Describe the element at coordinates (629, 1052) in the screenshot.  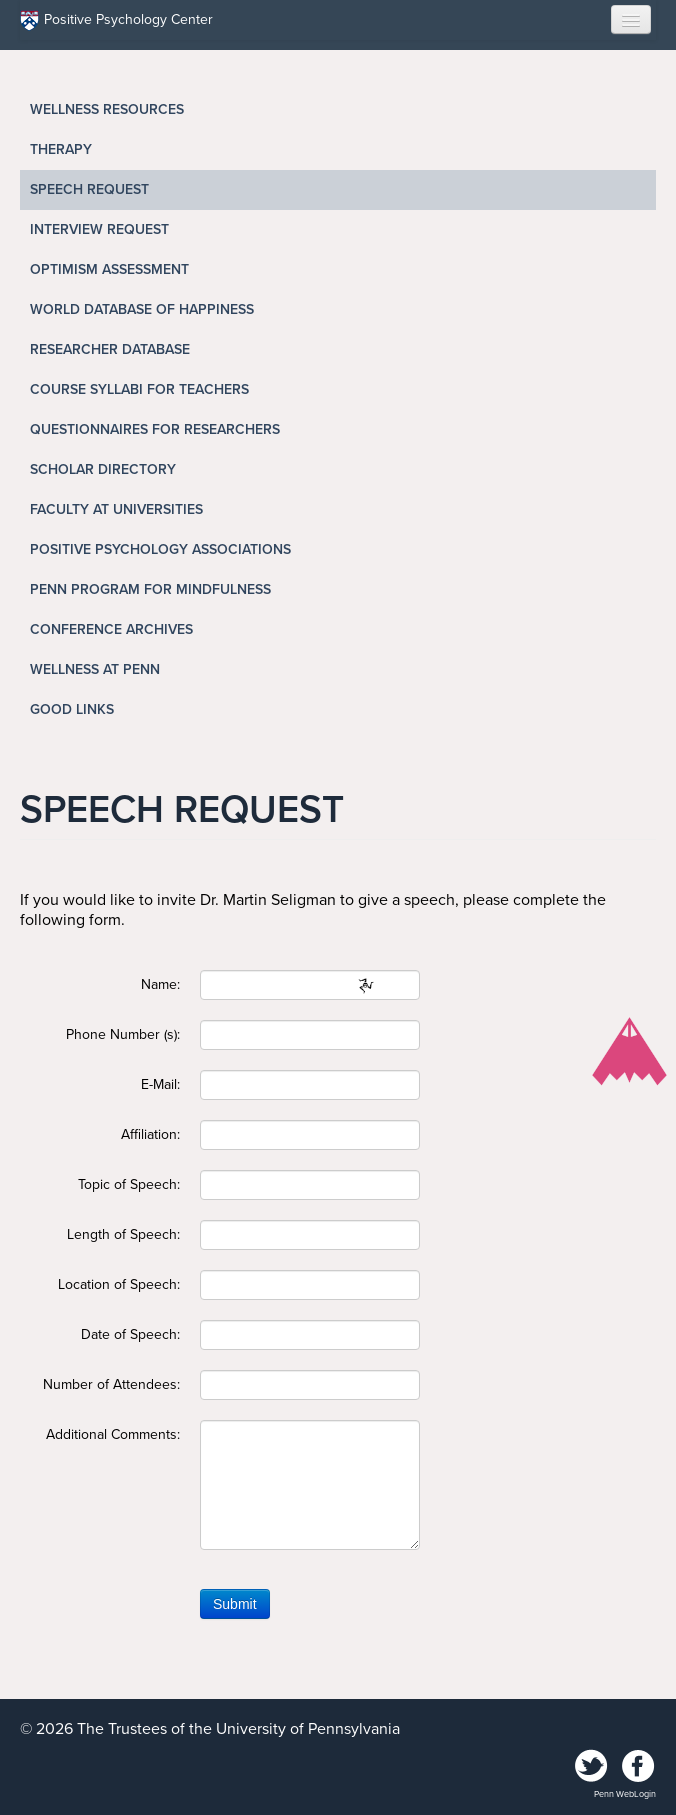
I see `stealth bomber aircraft unit in a strategy game` at that location.